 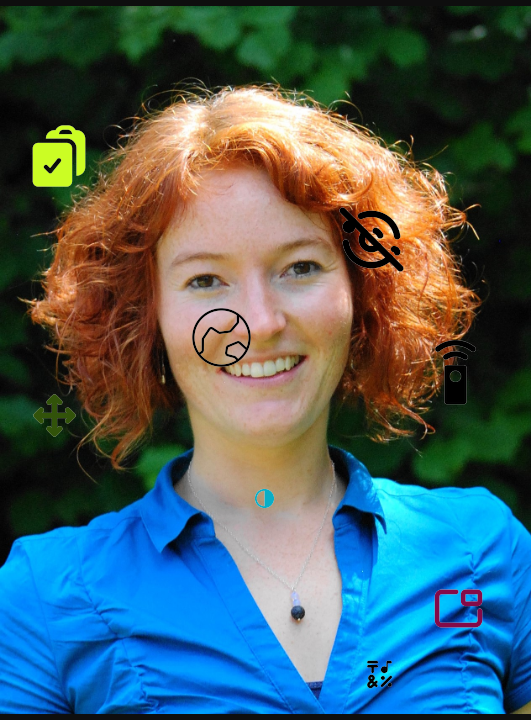 I want to click on mark task or document as complete, so click(x=59, y=156).